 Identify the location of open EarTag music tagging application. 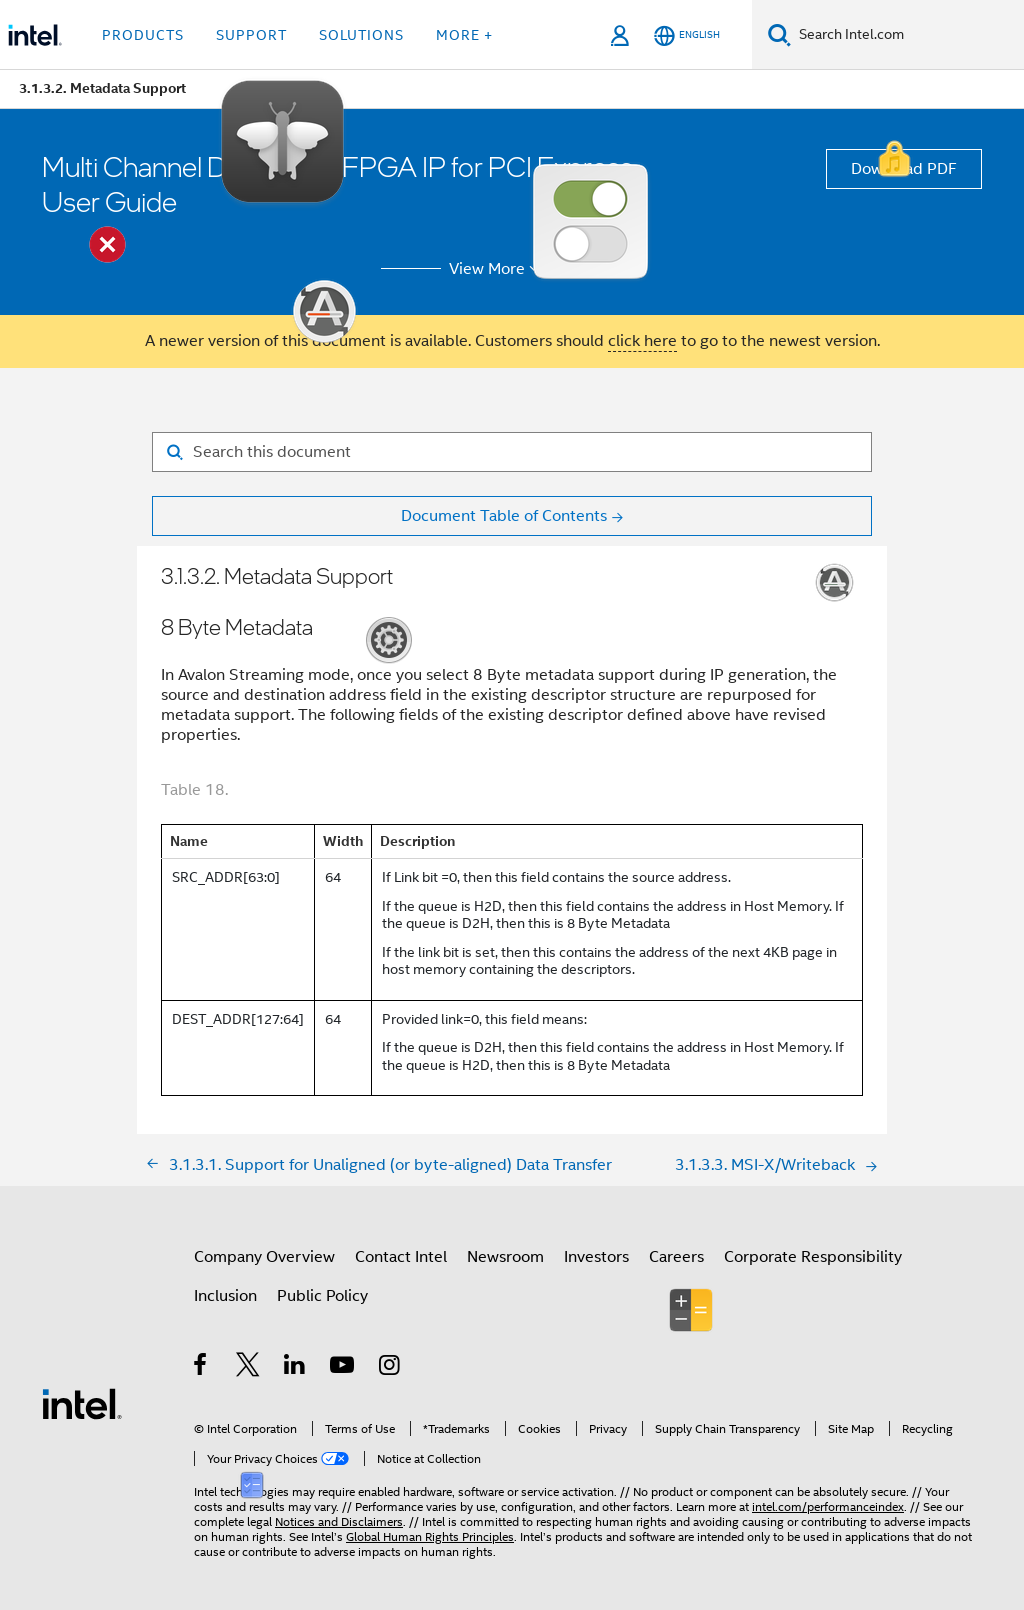
(894, 158).